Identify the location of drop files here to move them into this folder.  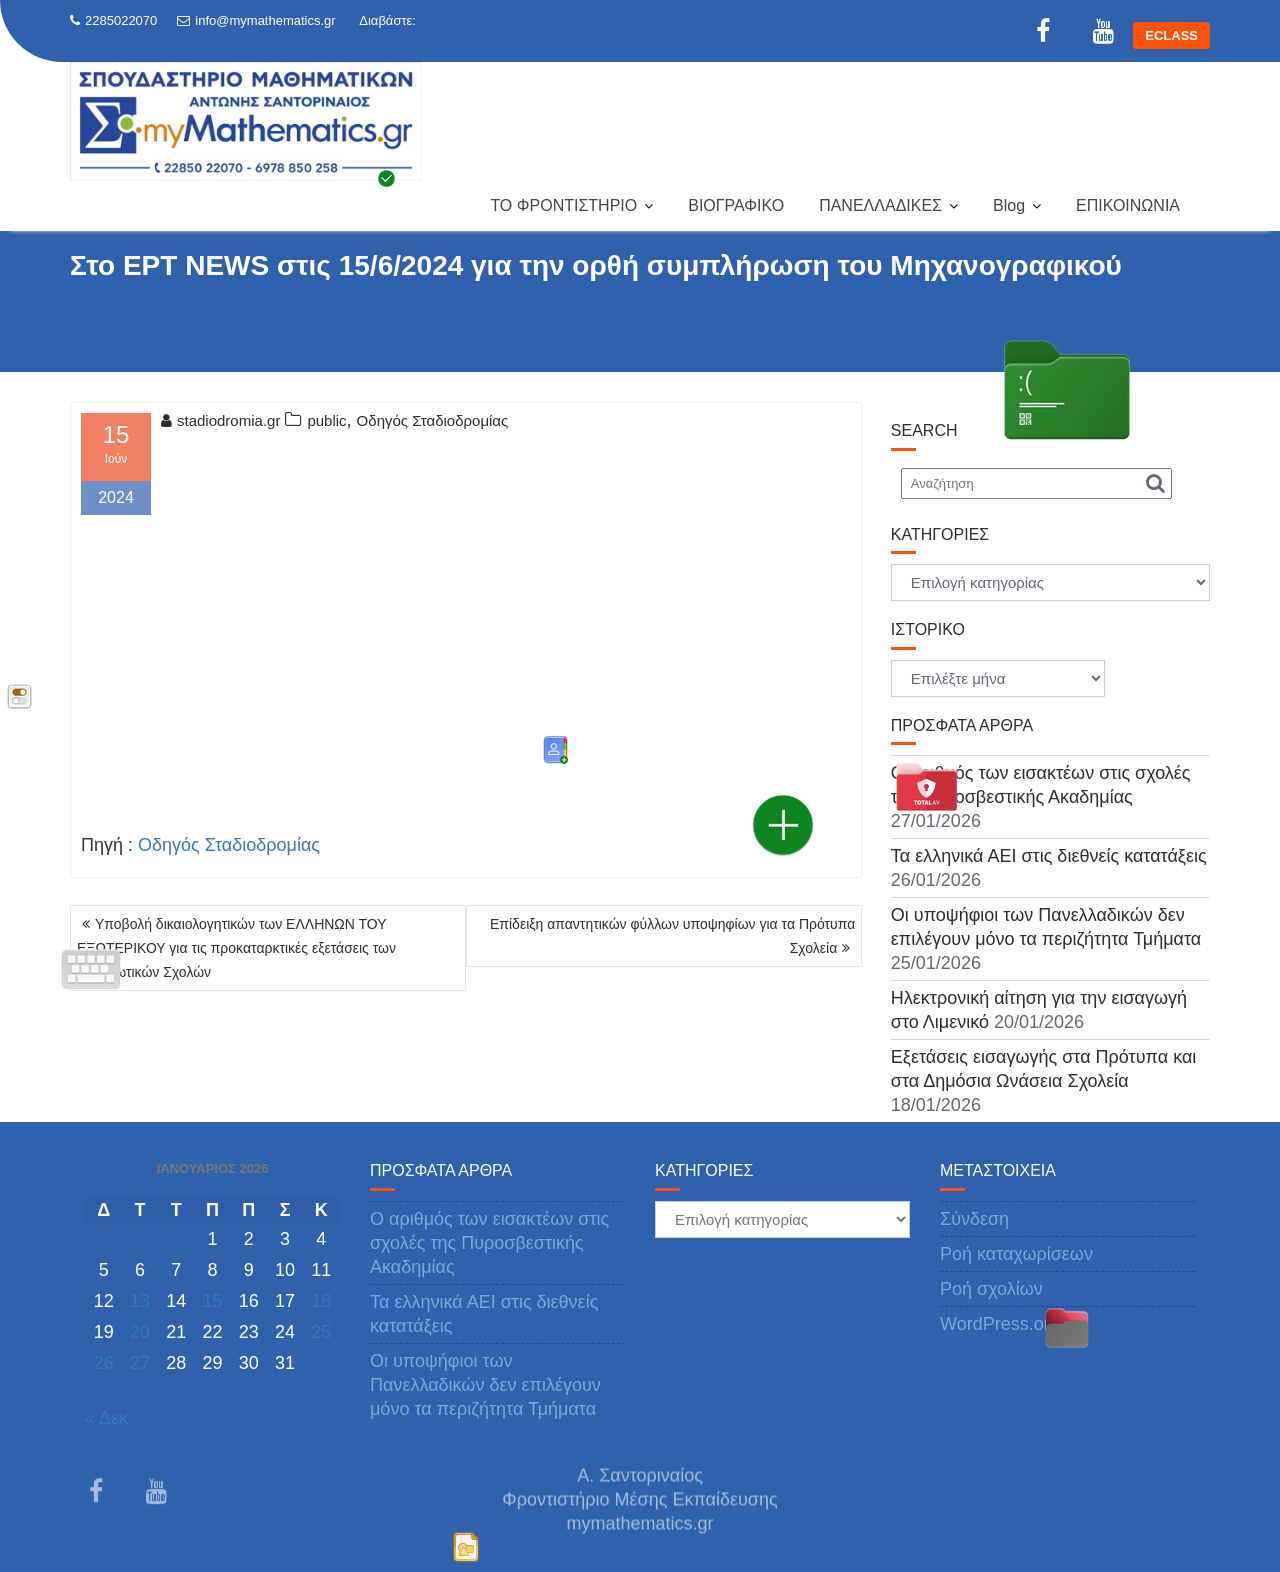
(1067, 1328).